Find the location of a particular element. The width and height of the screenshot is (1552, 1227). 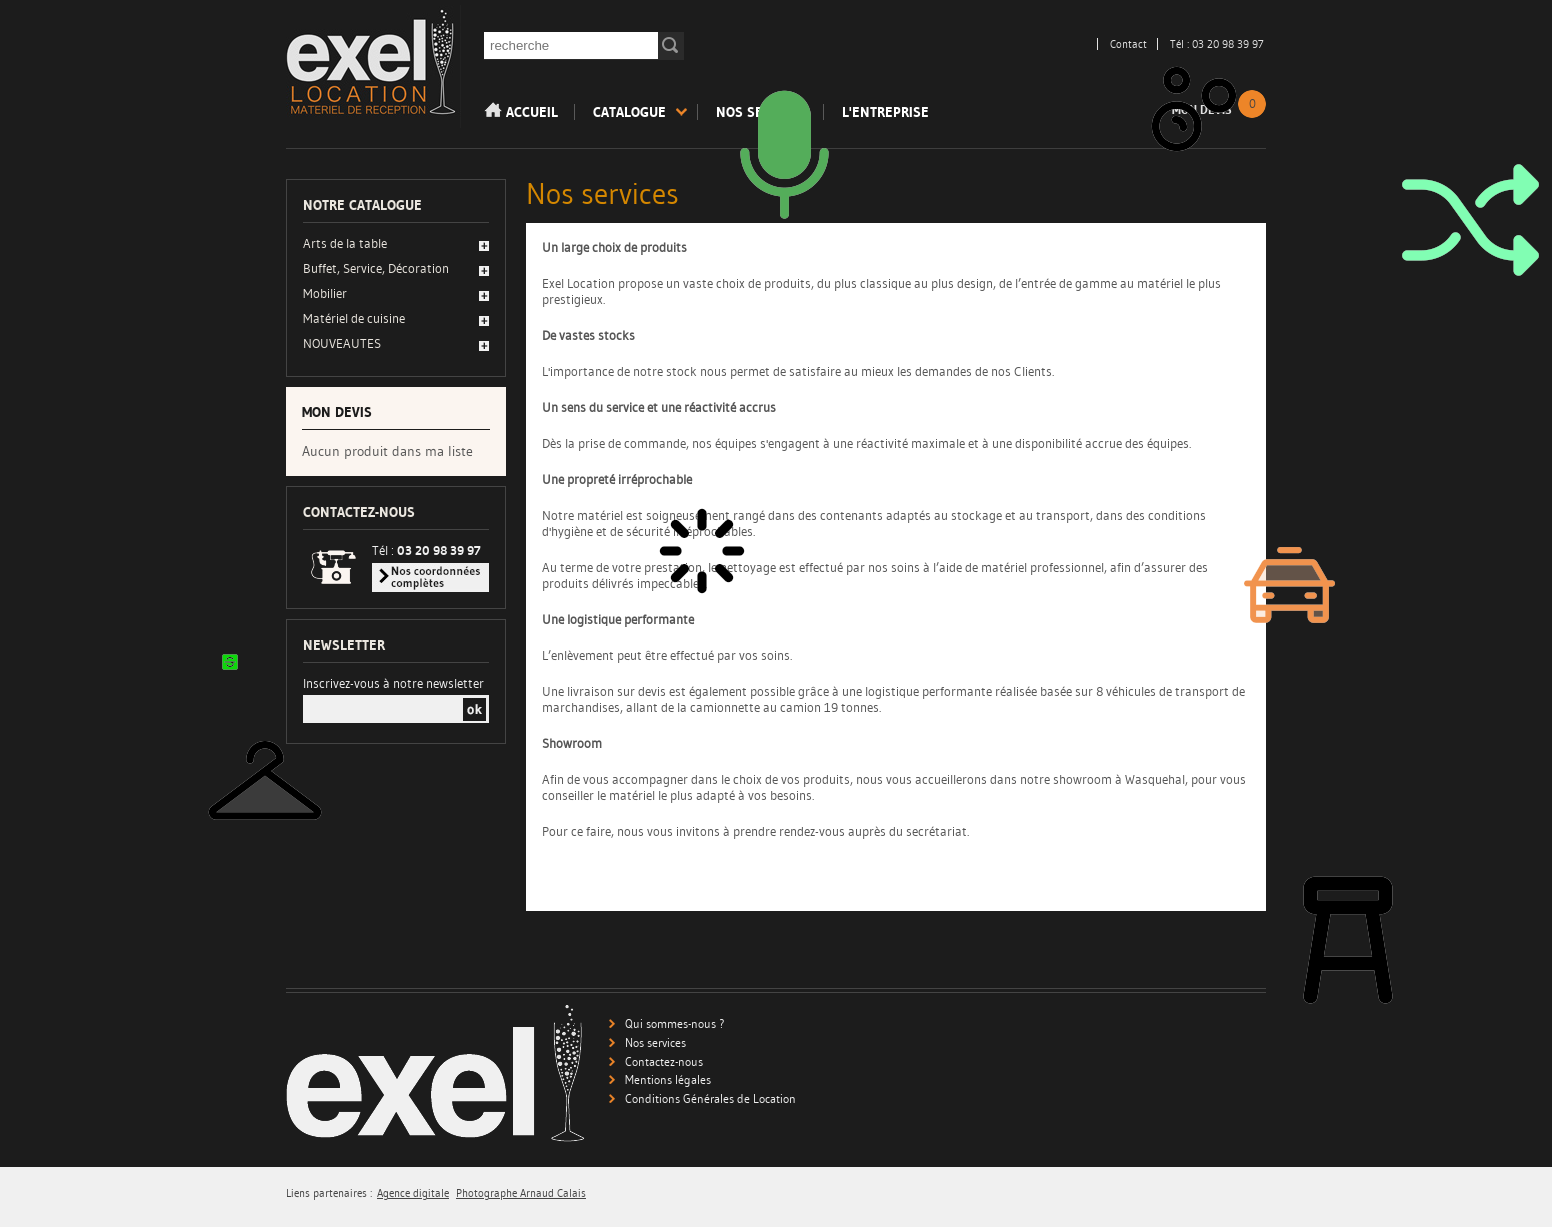

indicates police or emergency services nearby is located at coordinates (1289, 589).